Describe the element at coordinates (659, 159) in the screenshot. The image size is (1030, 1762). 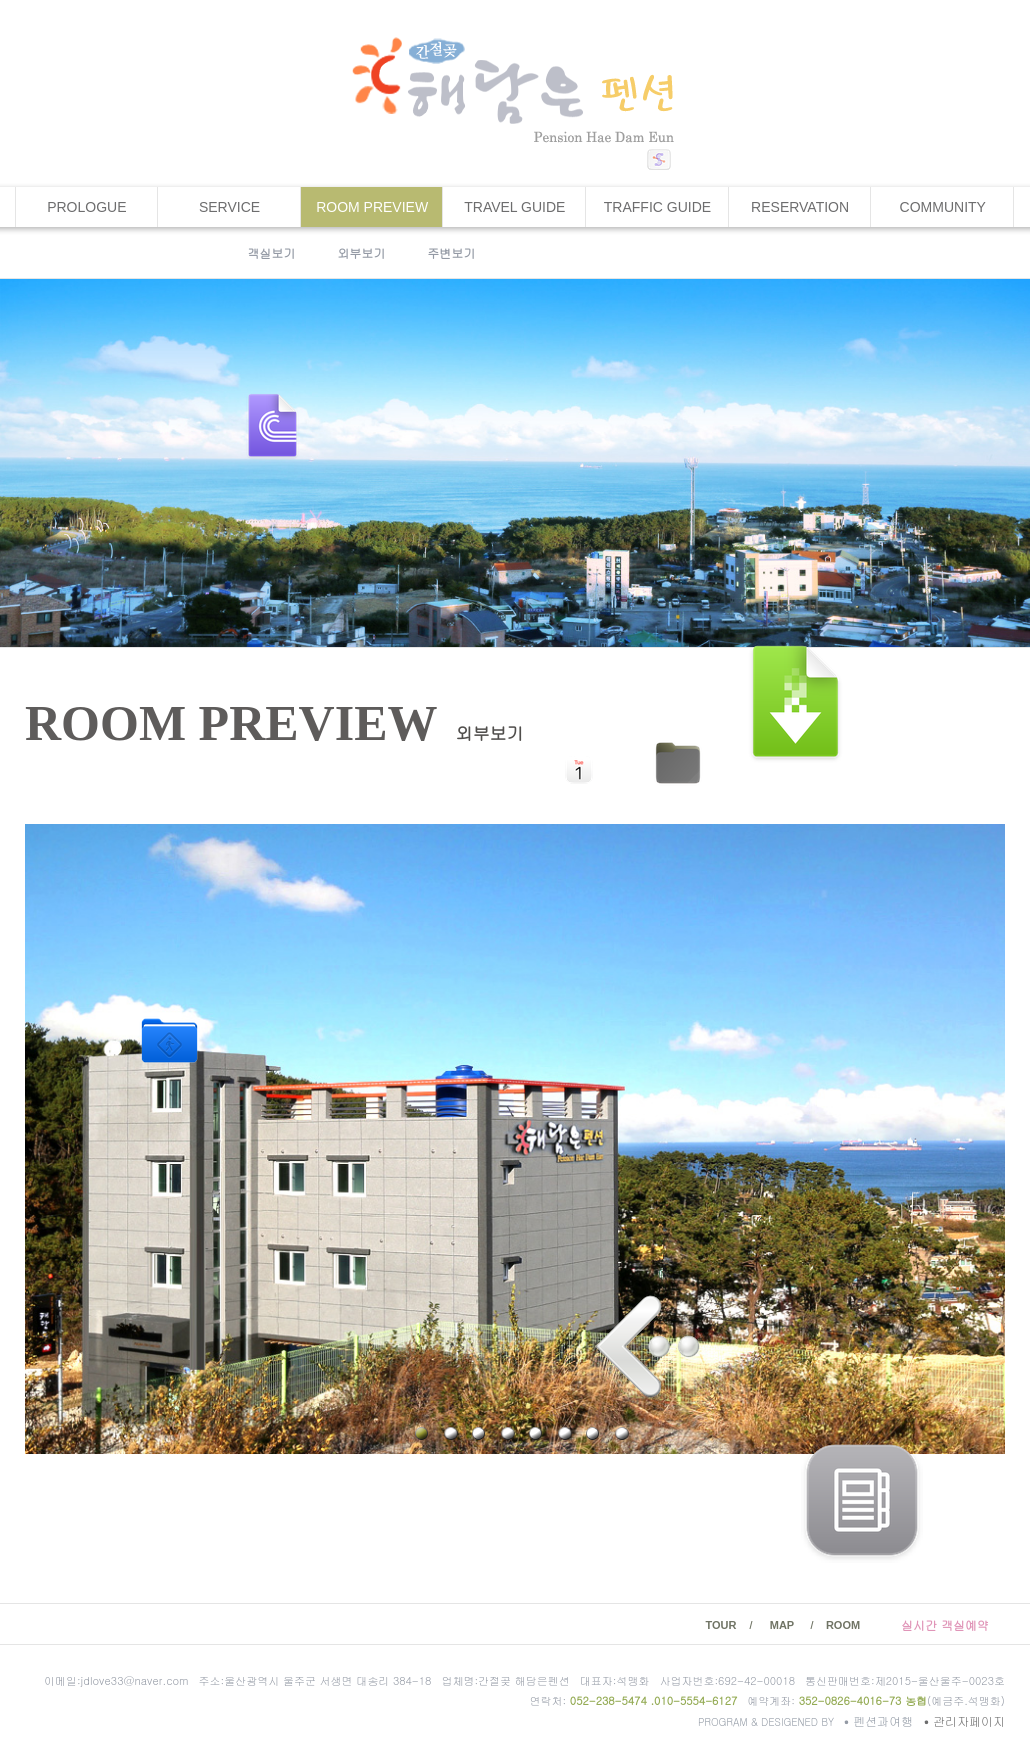
I see `compressed SVG vector image file` at that location.